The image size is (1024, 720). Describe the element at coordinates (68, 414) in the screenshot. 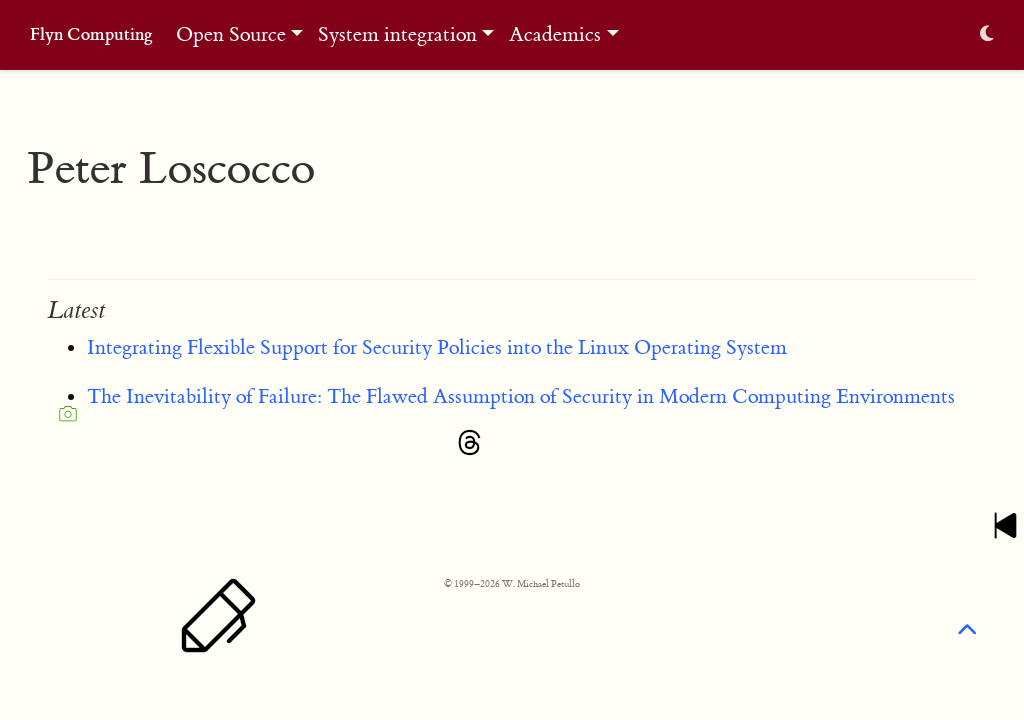

I see `take a photo` at that location.